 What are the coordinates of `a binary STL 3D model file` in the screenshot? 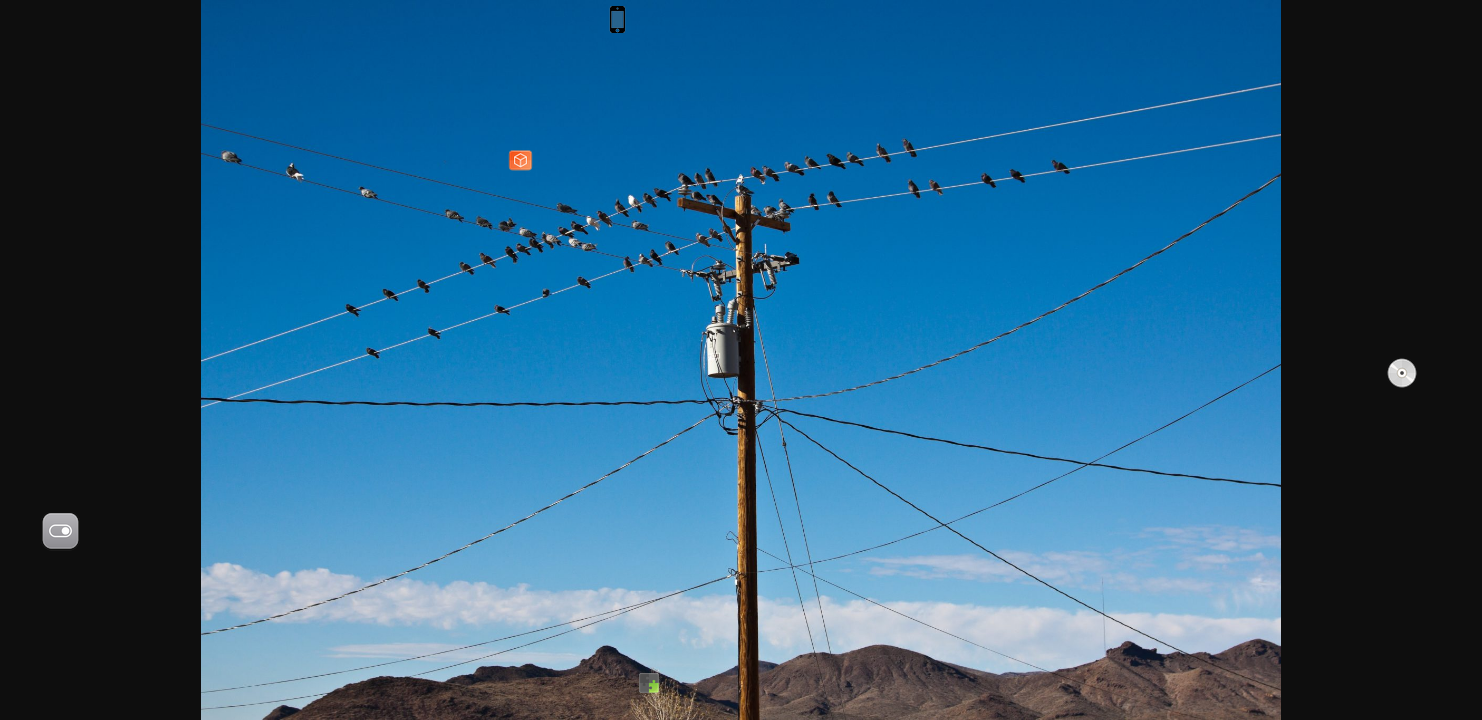 It's located at (520, 159).